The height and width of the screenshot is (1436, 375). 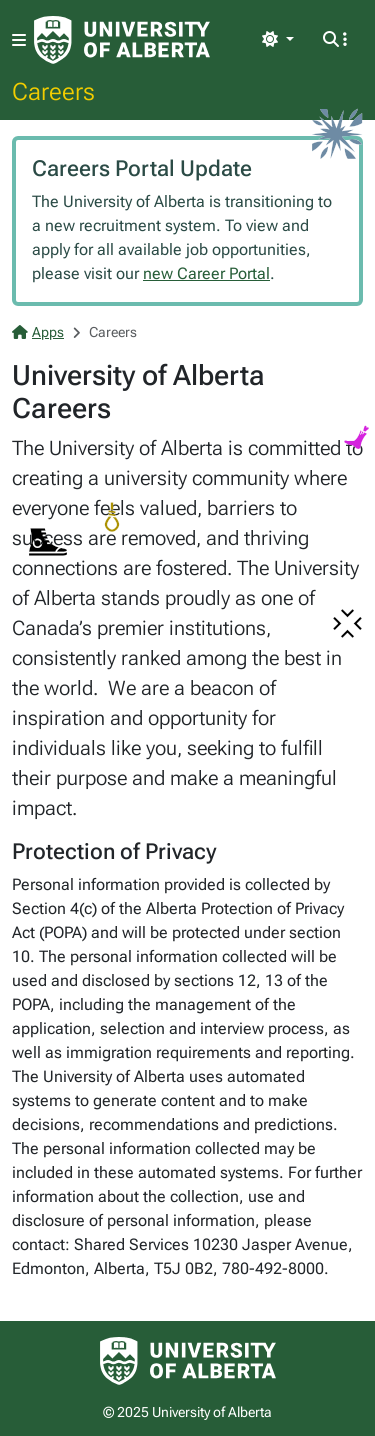 What do you see at coordinates (48, 542) in the screenshot?
I see `browse footwear or shoe products` at bounding box center [48, 542].